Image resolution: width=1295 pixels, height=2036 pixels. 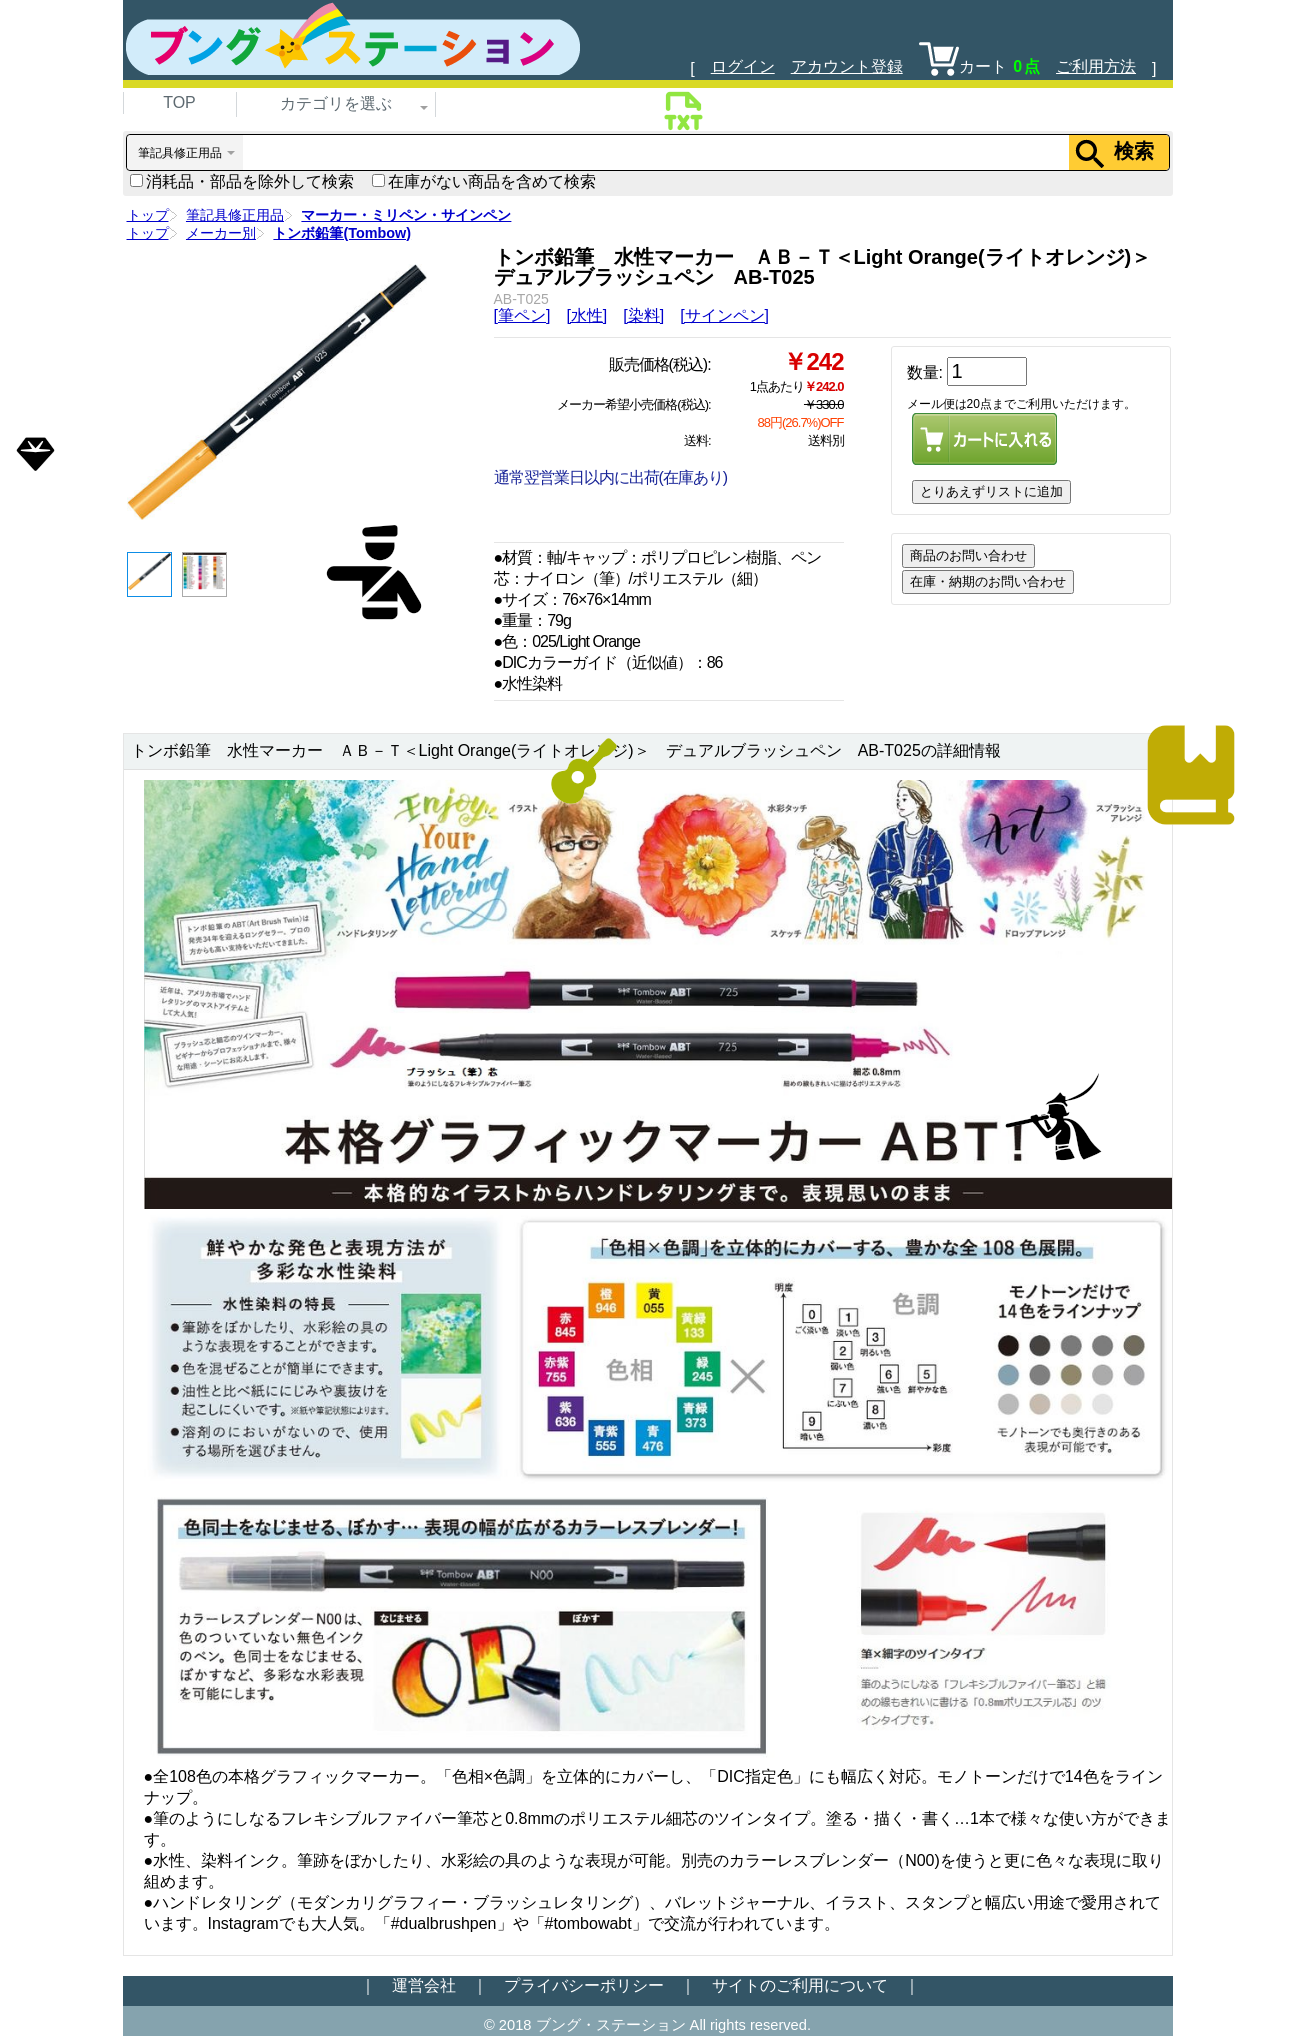 I want to click on access music or audio settings, so click(x=584, y=771).